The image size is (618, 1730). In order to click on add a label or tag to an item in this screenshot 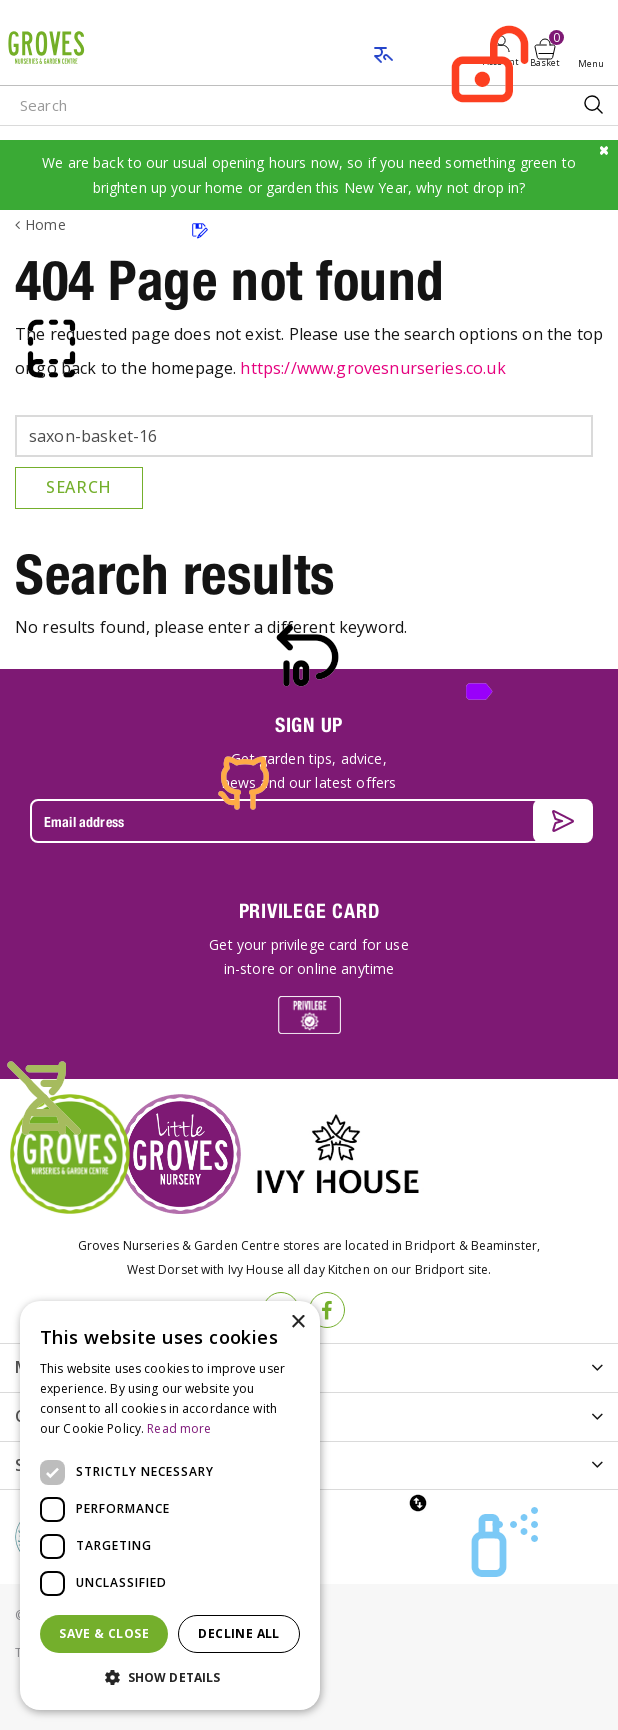, I will do `click(478, 691)`.